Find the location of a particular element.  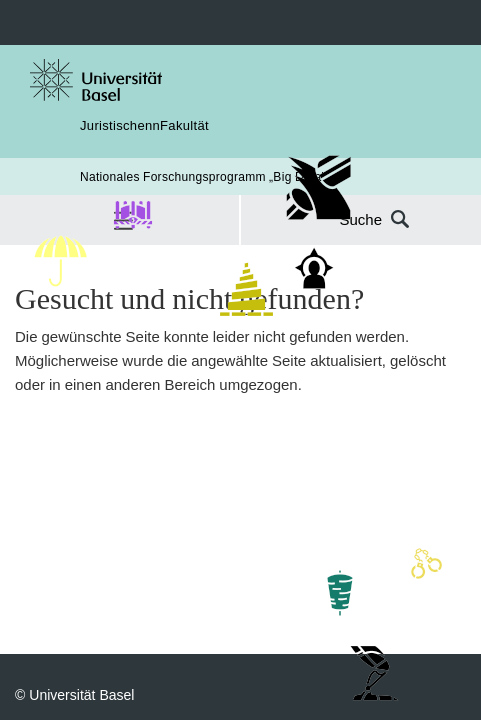

view weather forecast or rain conditions is located at coordinates (60, 260).